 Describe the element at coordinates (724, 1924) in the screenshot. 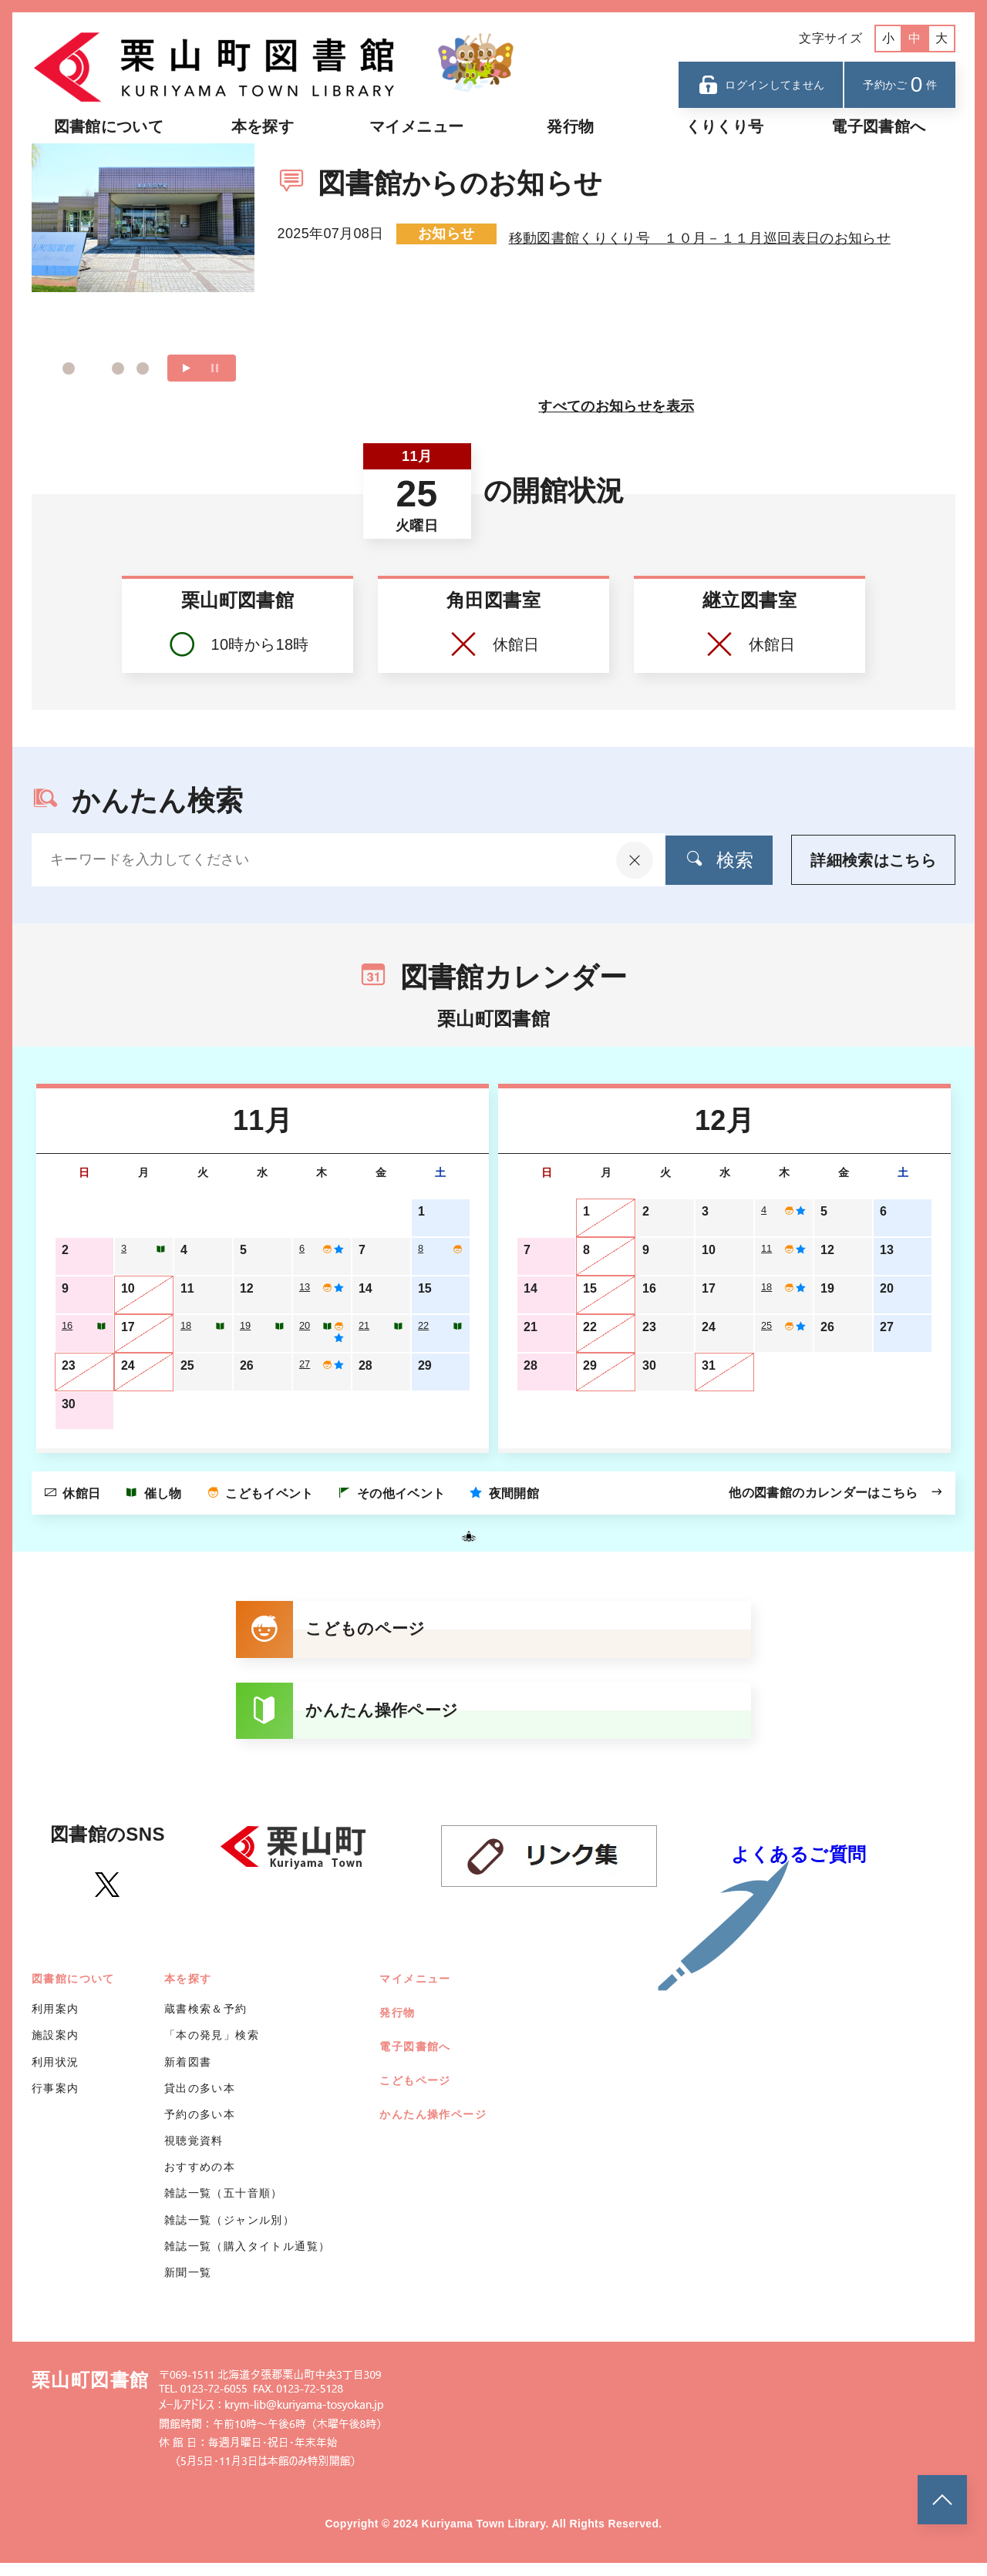

I see `select glaive weapon in game inventory` at that location.